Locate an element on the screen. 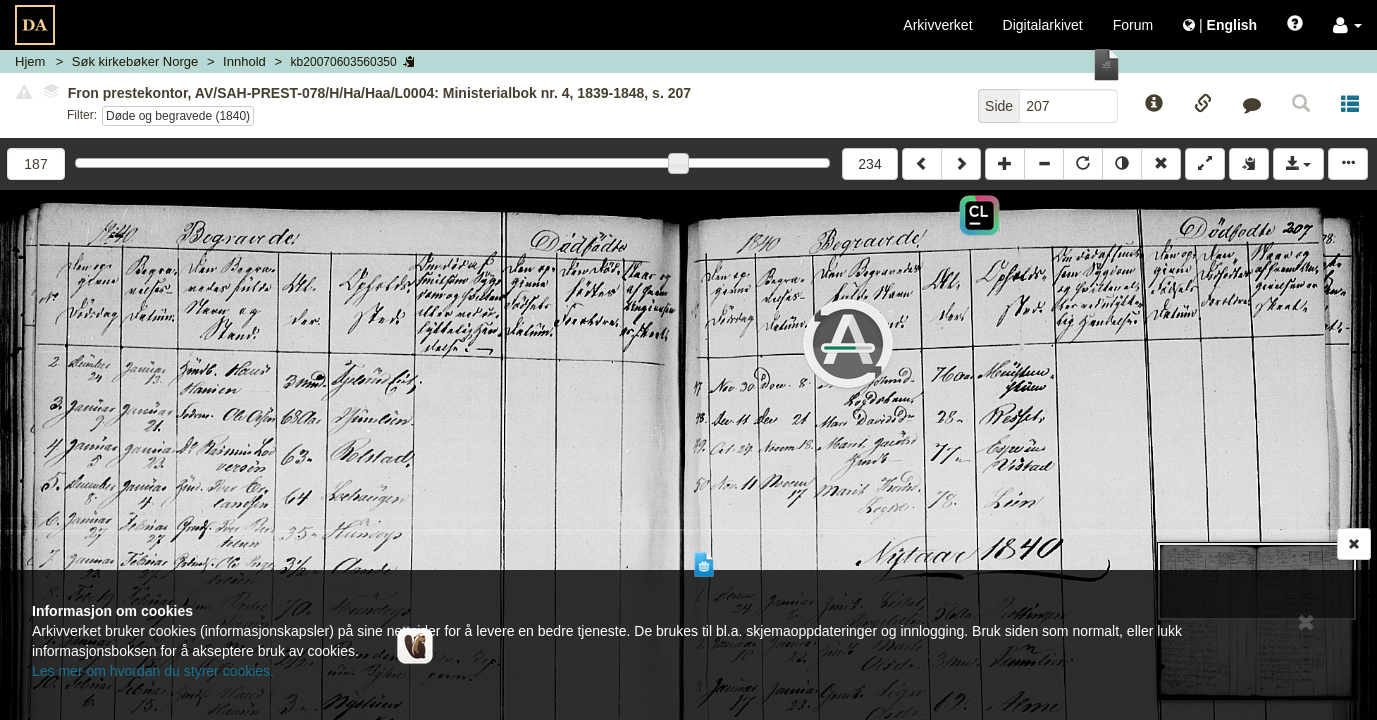  a GDScript file associated with the Godot game engine is located at coordinates (704, 565).